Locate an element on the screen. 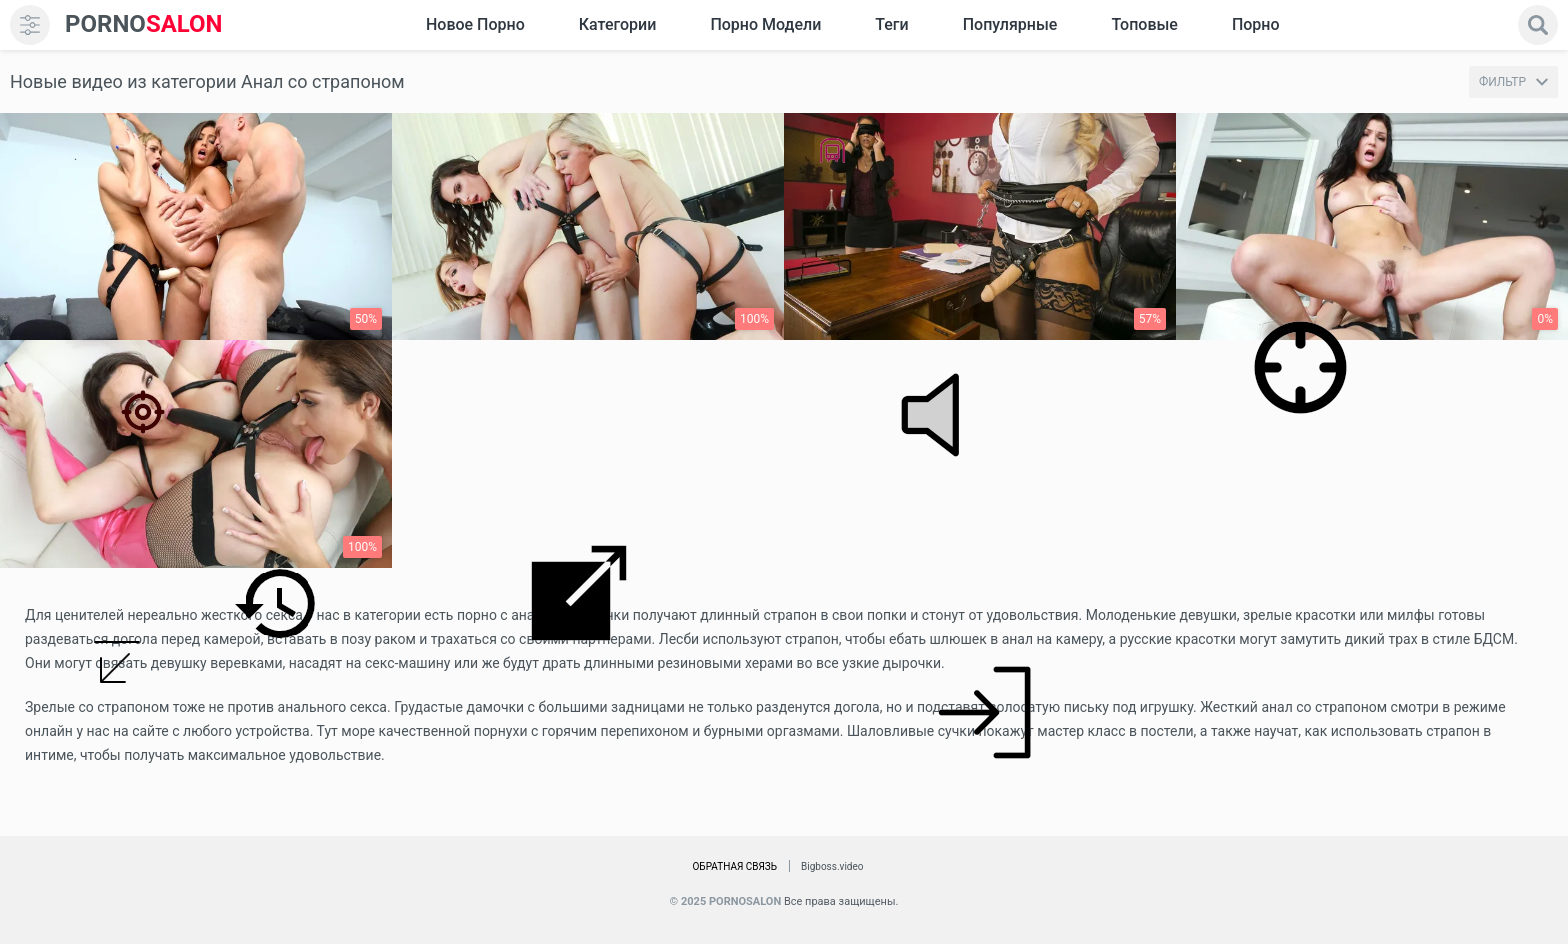  access subway or metro transit information is located at coordinates (832, 151).